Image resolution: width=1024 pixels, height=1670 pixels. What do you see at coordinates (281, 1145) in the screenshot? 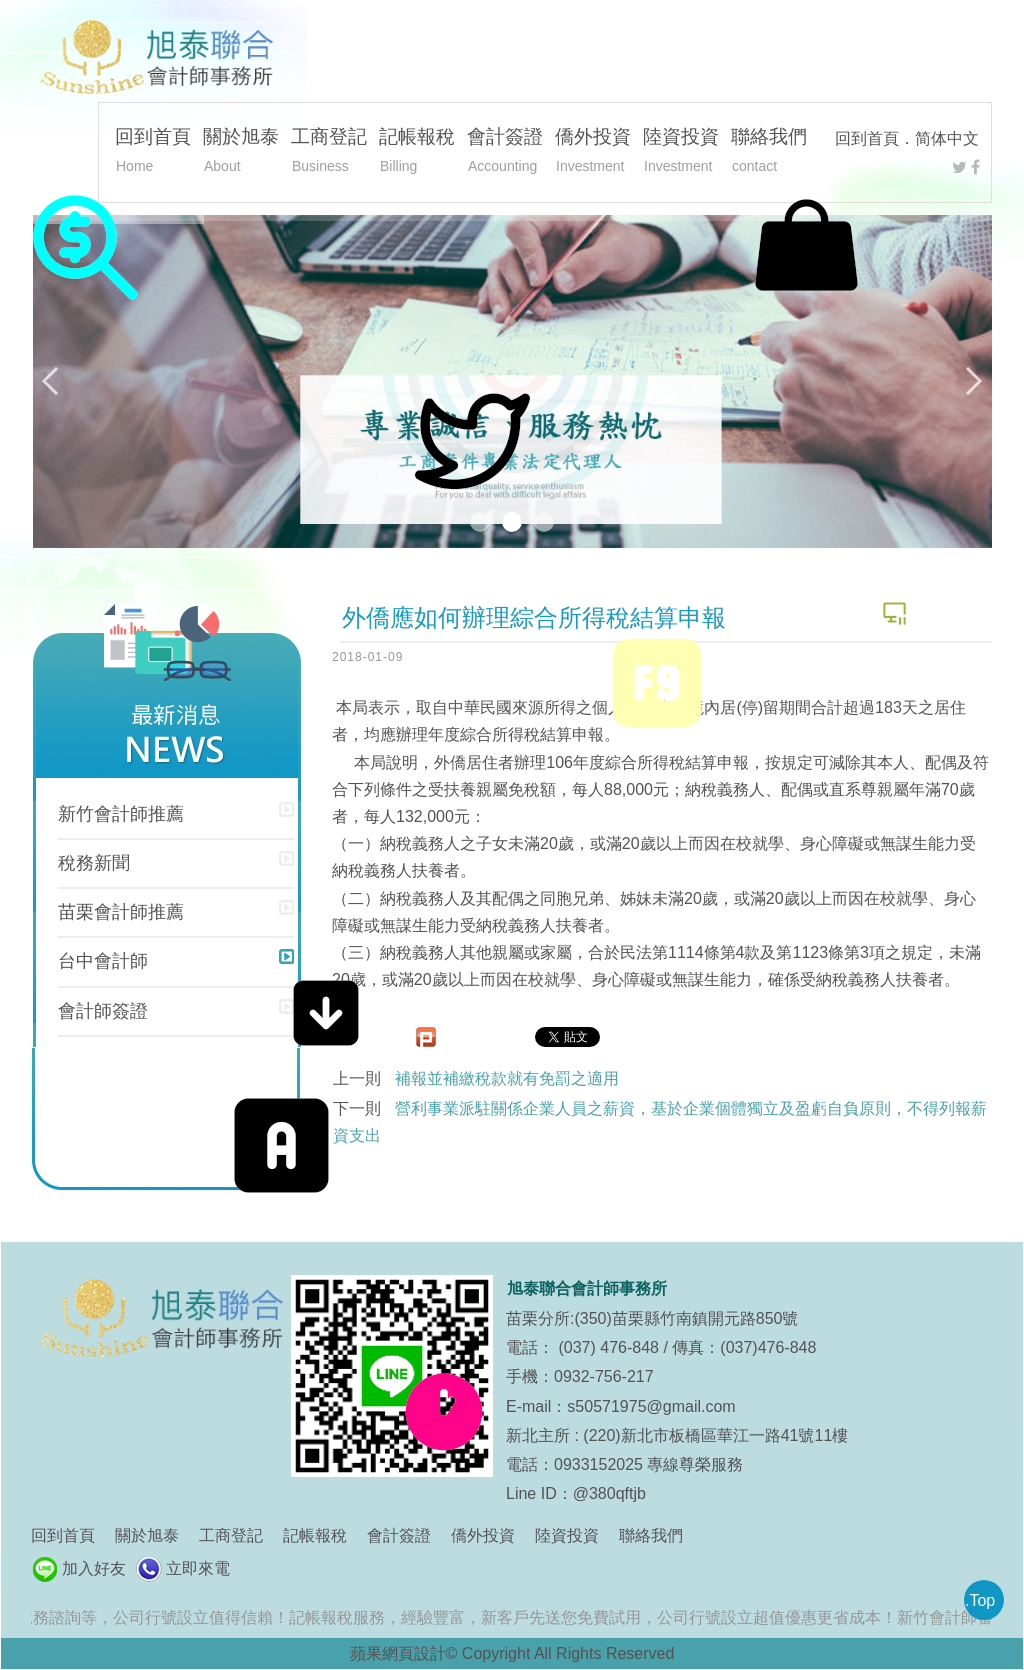
I see `select text formatting option A` at bounding box center [281, 1145].